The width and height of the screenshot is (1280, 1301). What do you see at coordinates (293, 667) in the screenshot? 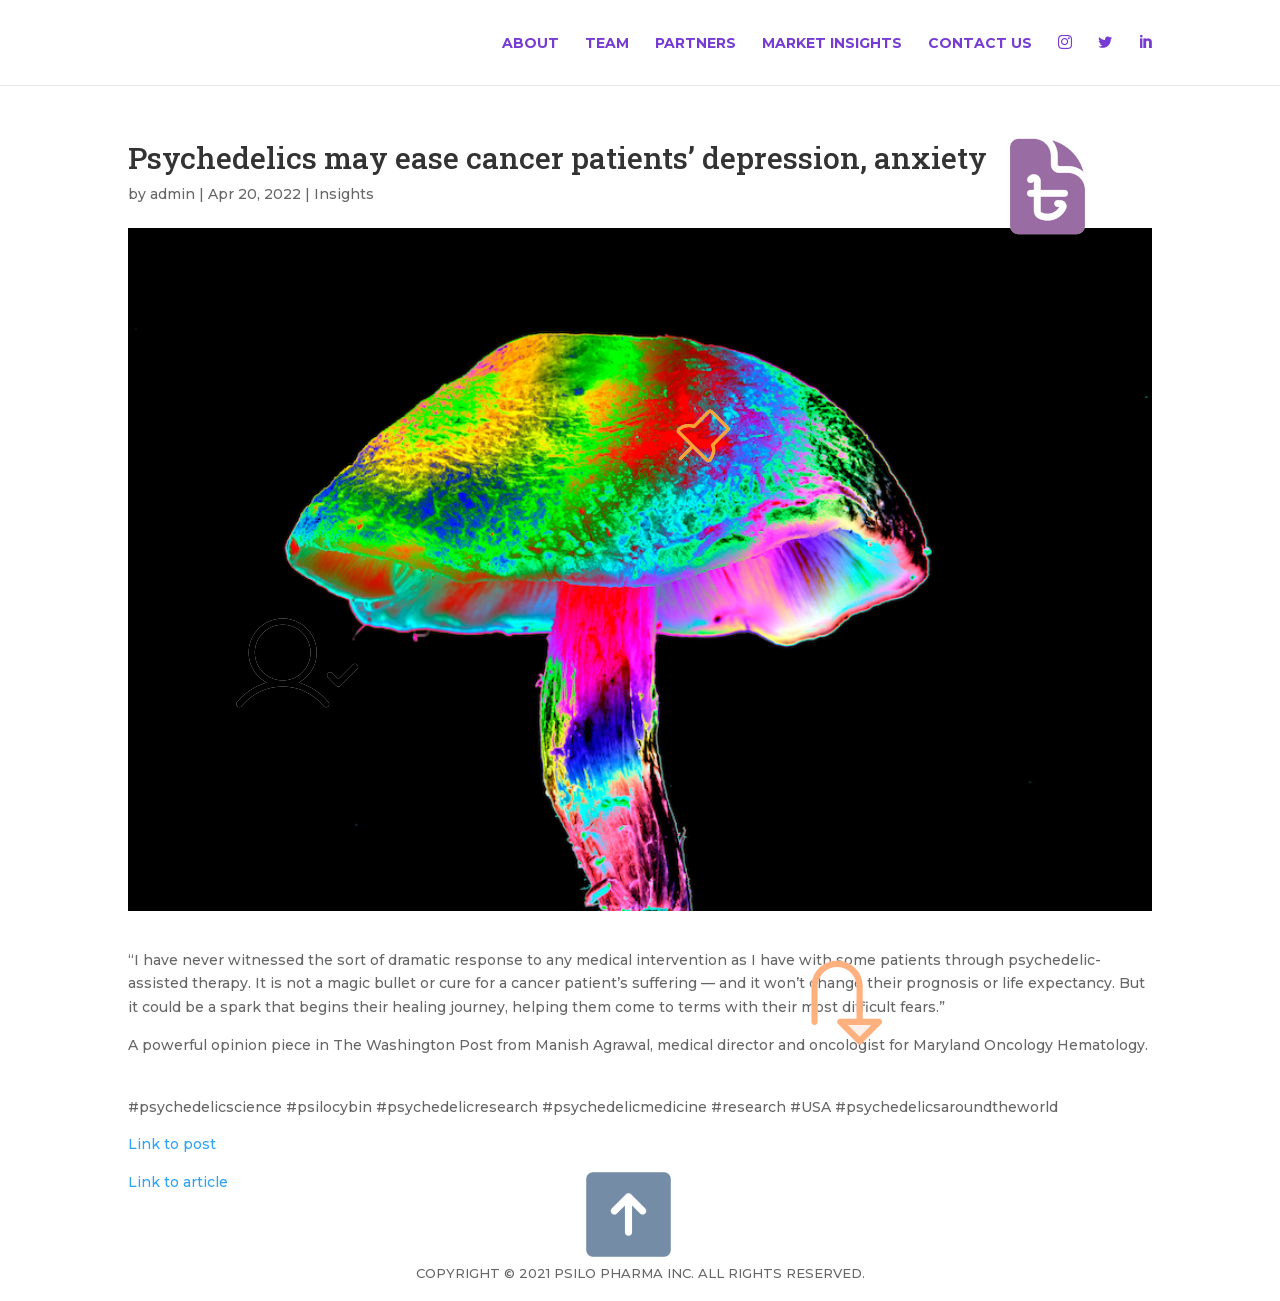
I see `verify or approve a user account` at bounding box center [293, 667].